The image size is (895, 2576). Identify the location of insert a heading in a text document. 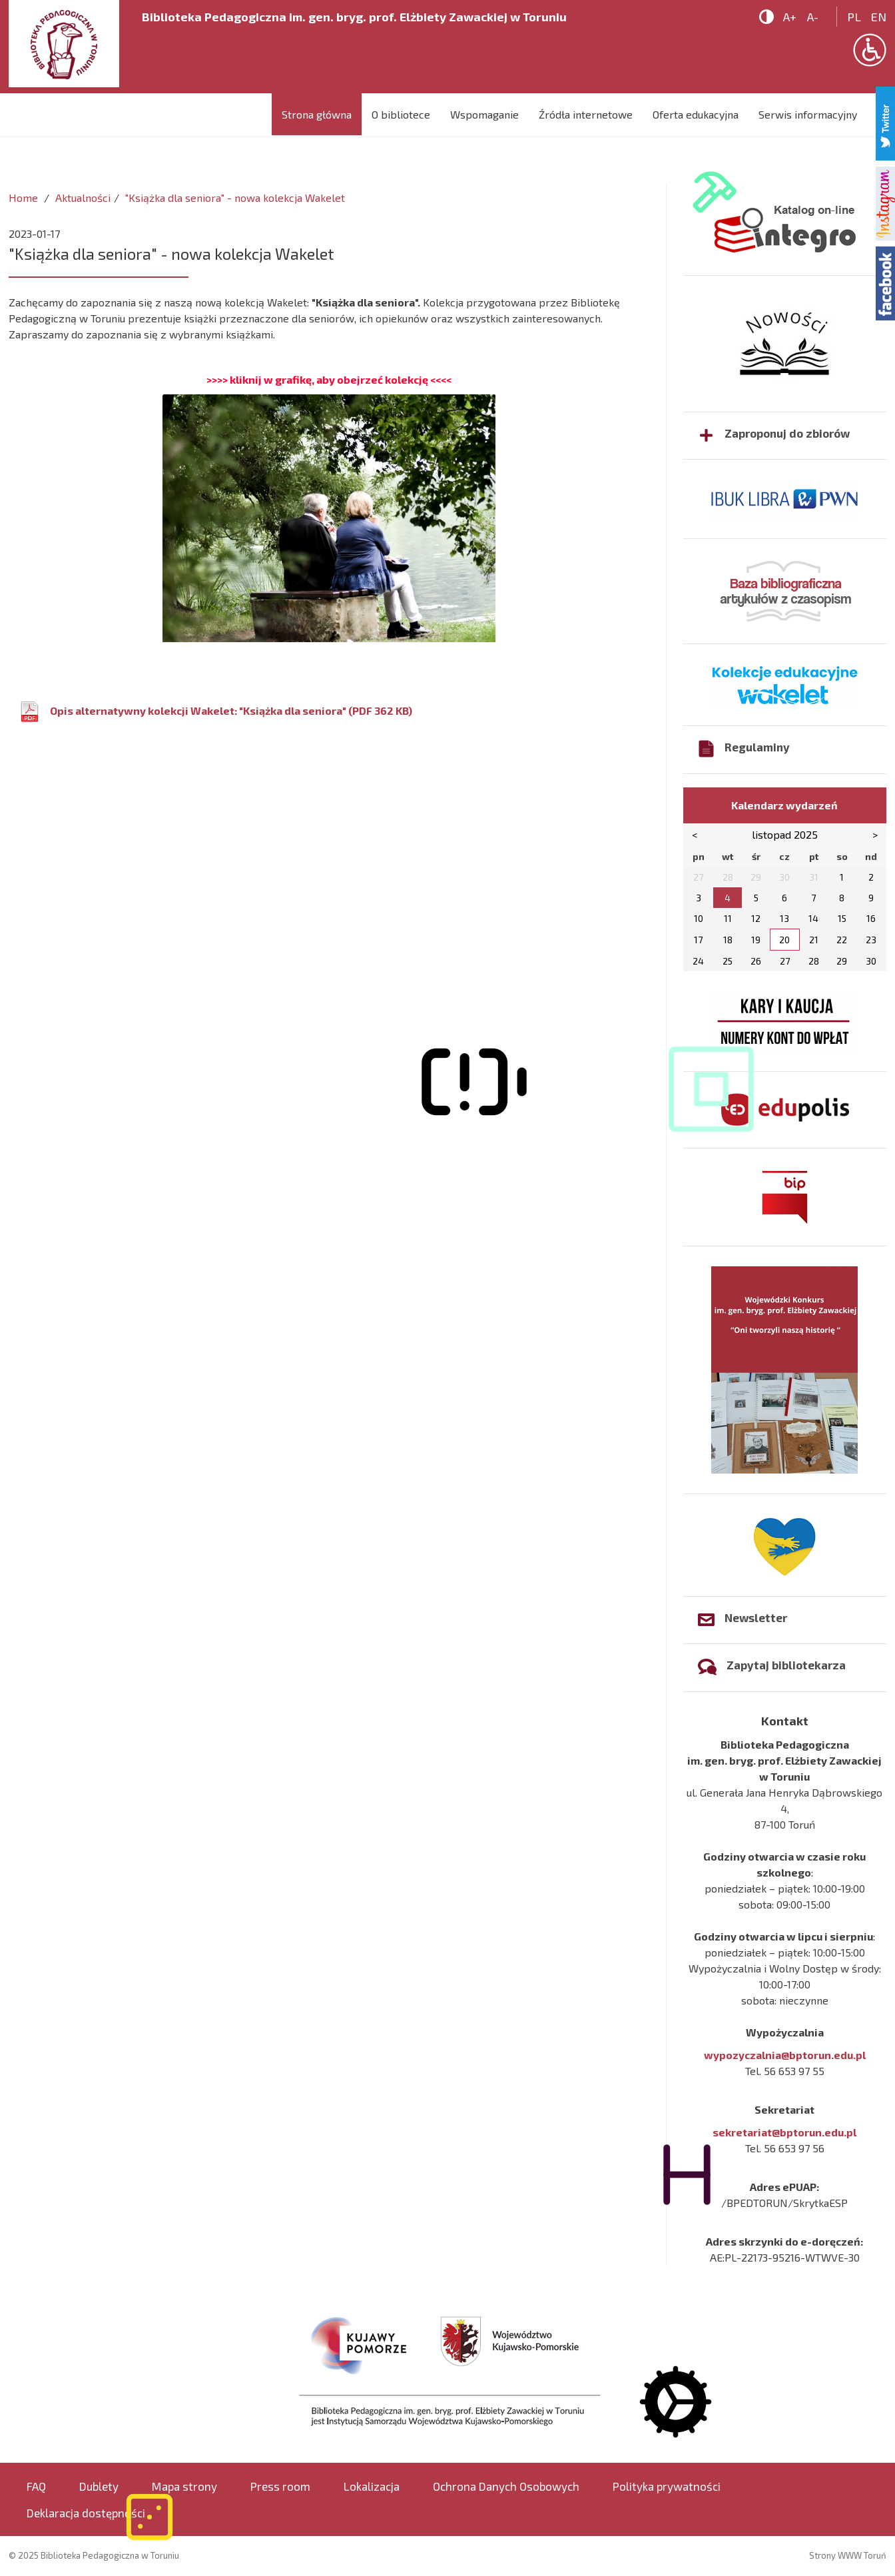
(687, 2174).